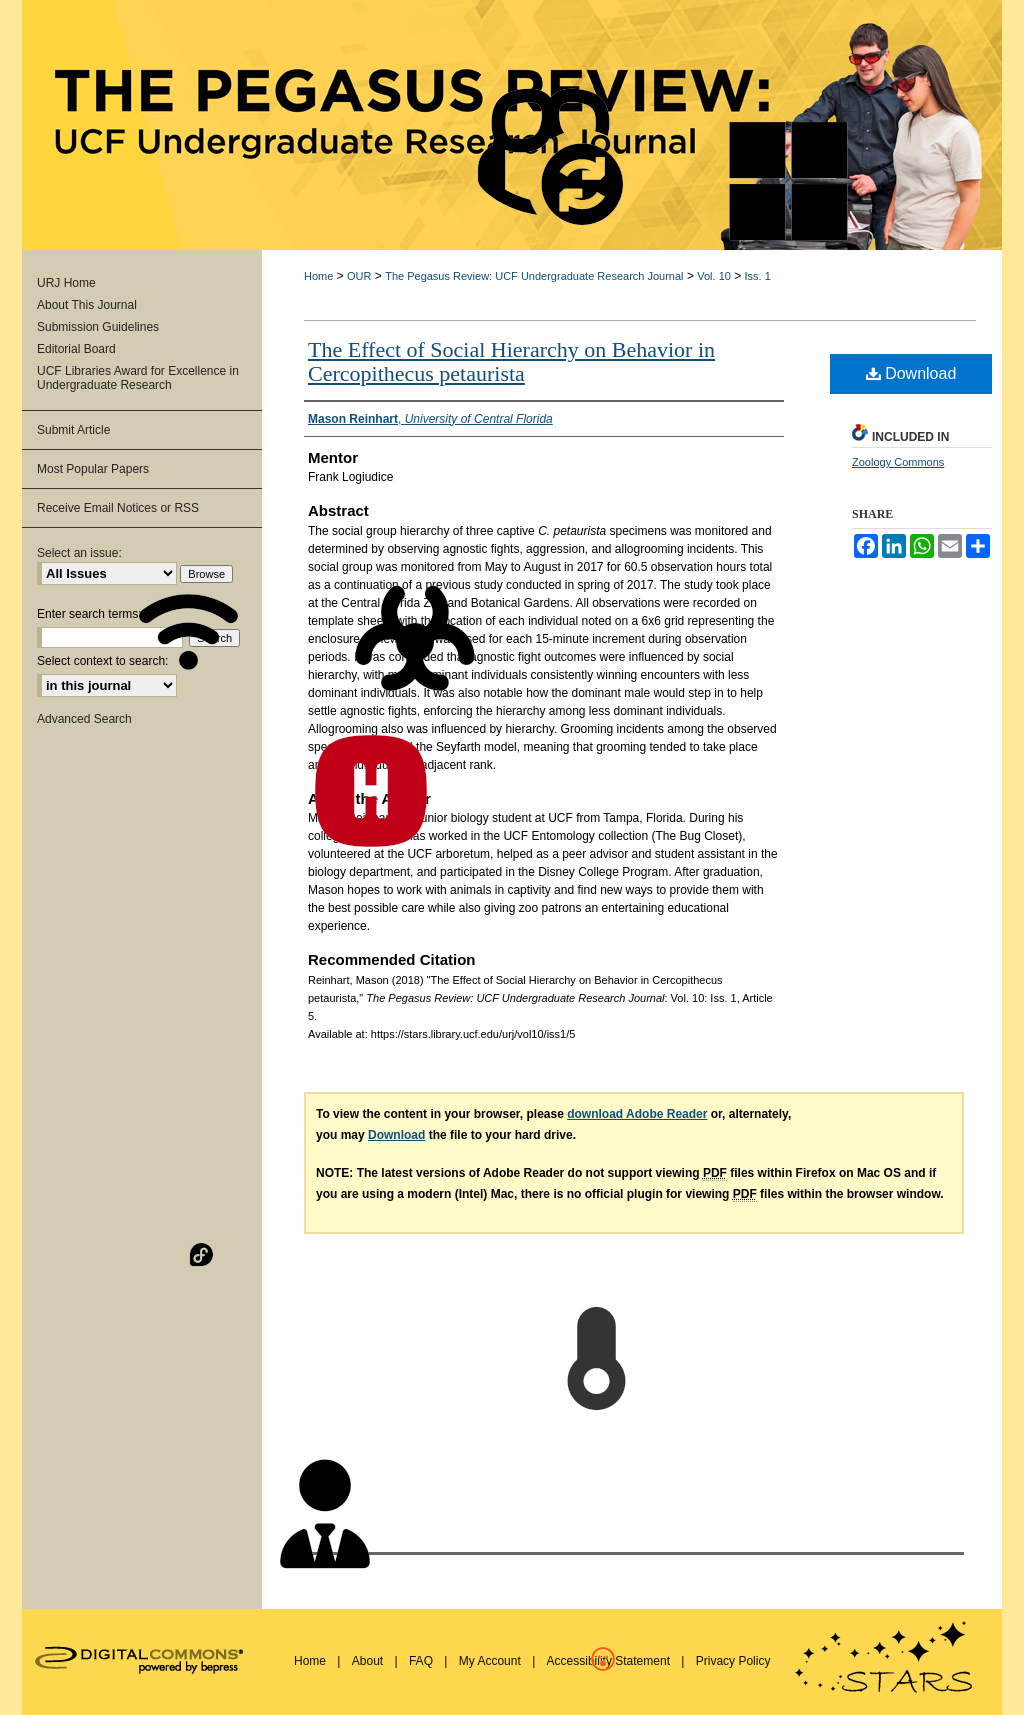  Describe the element at coordinates (603, 1659) in the screenshot. I see `surprised or shocked reaction emoji` at that location.